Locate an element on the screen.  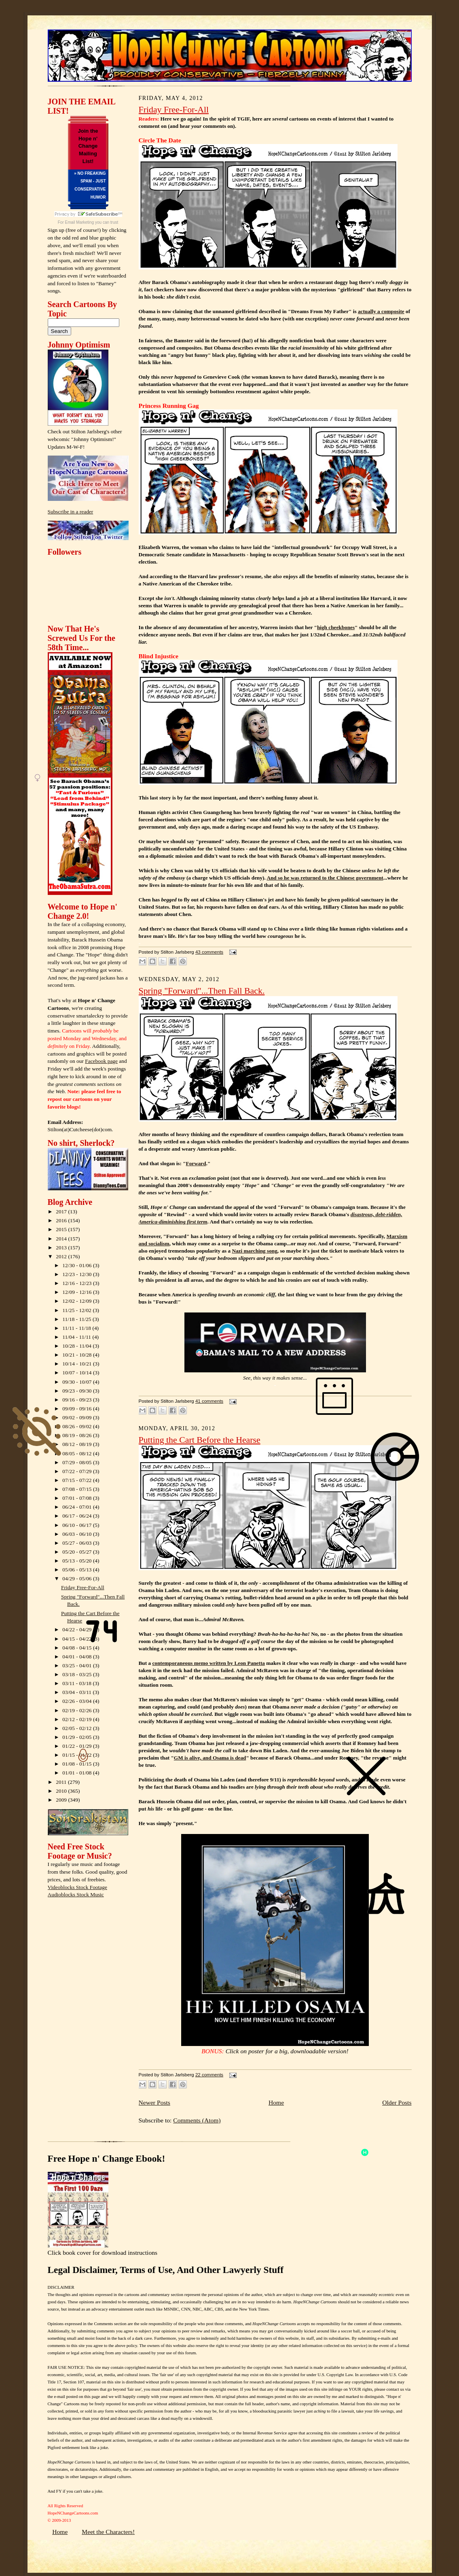
access oven or cooking appliance controls is located at coordinates (334, 1396).